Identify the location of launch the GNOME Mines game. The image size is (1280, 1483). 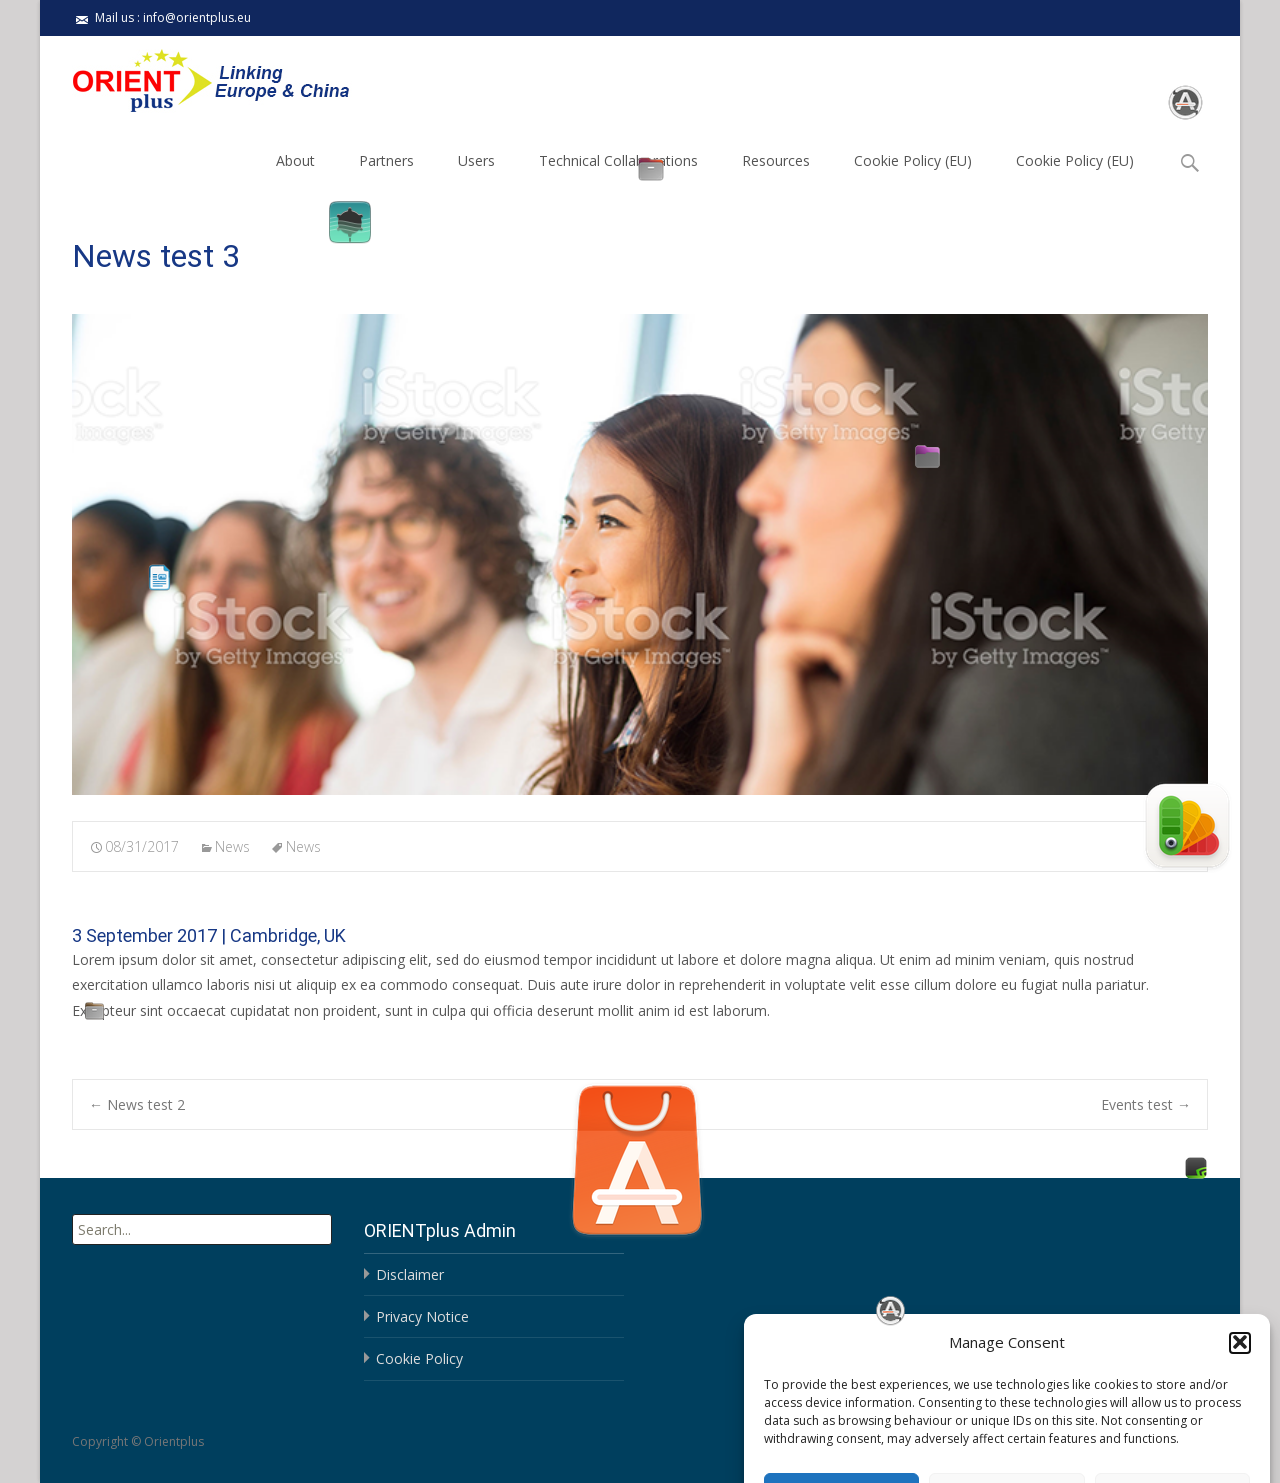
(350, 222).